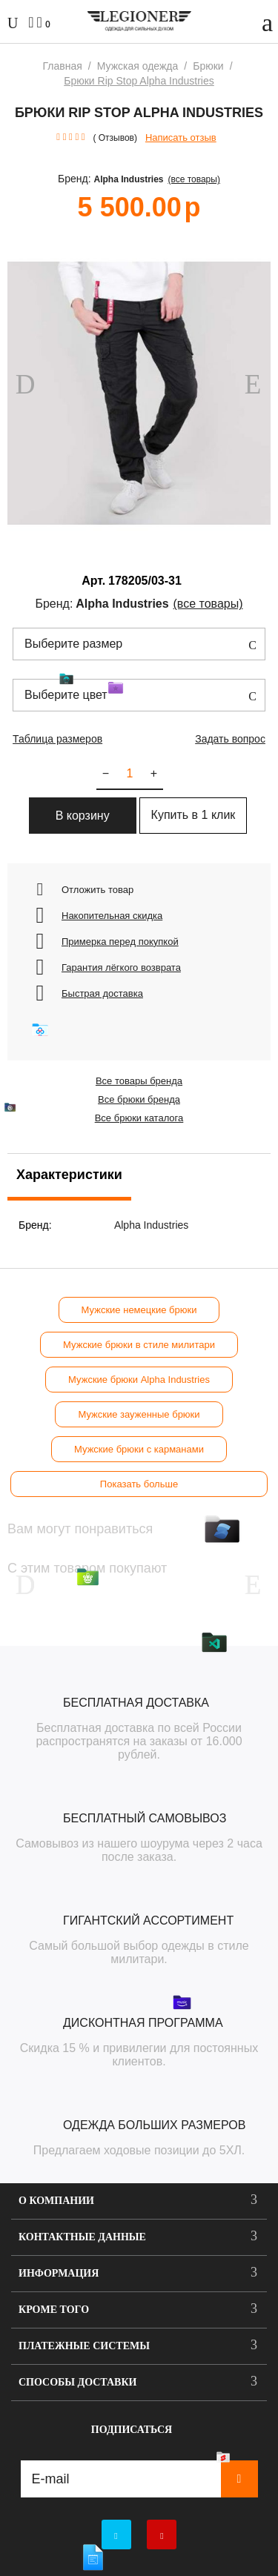 This screenshot has width=278, height=2576. I want to click on folder containing VS Code Insider projects, so click(214, 1643).